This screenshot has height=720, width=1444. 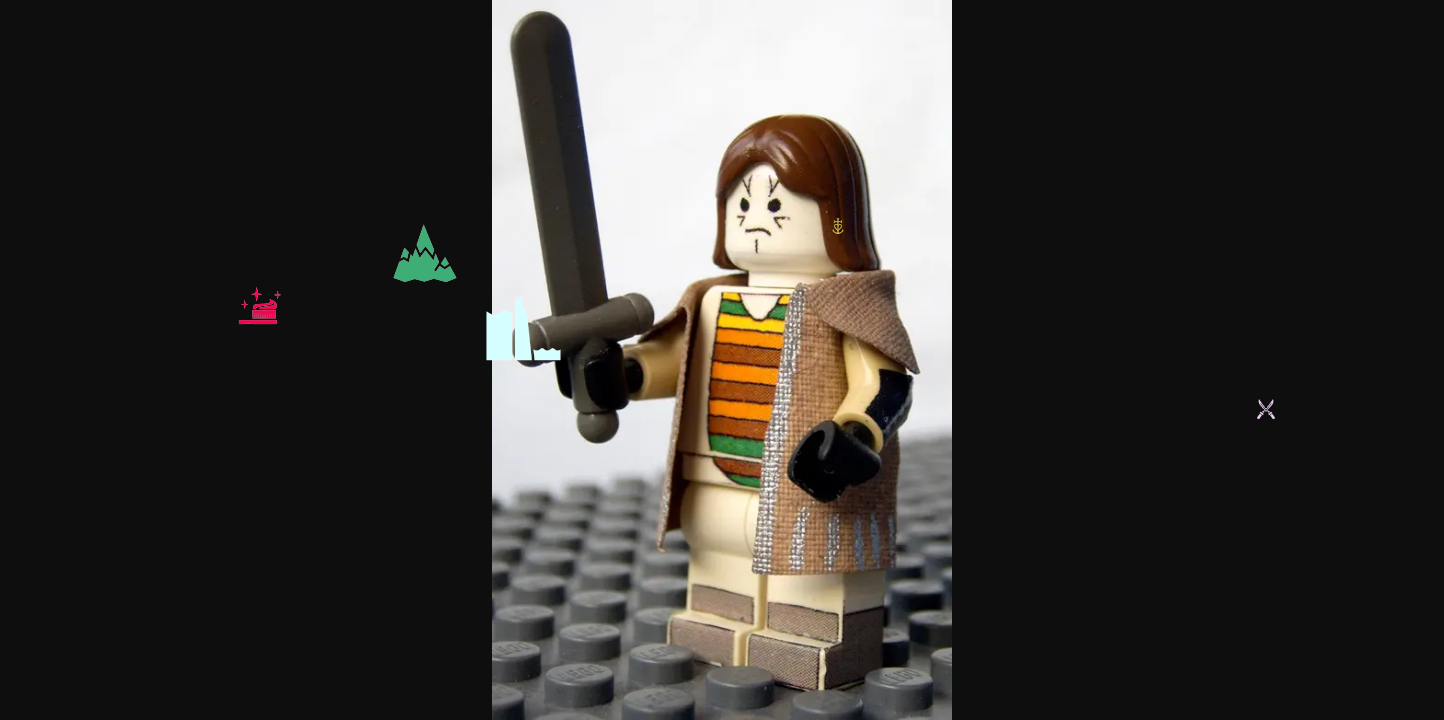 I want to click on camargue cross symbol representing faith, hope, and love, so click(x=838, y=226).